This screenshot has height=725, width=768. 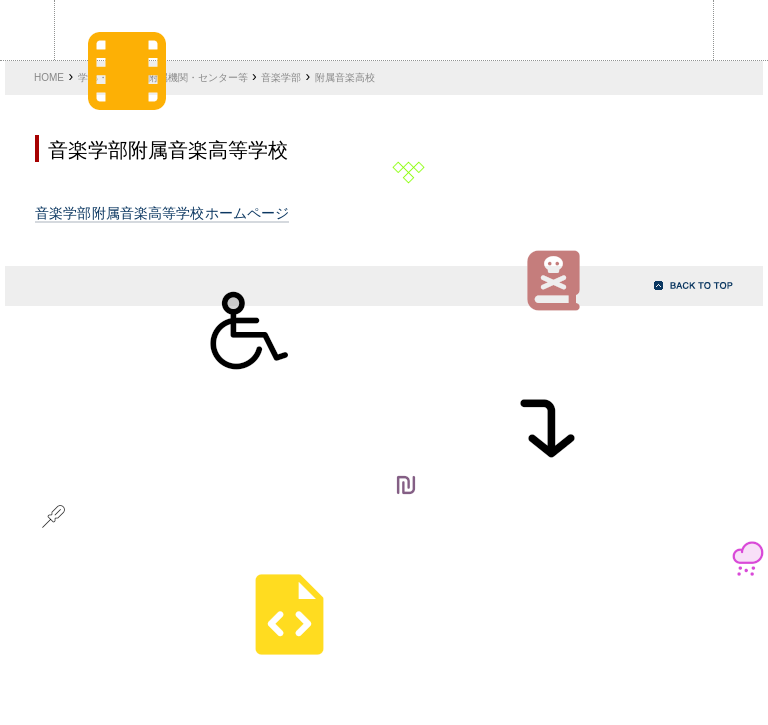 I want to click on access video or movie content, so click(x=127, y=71).